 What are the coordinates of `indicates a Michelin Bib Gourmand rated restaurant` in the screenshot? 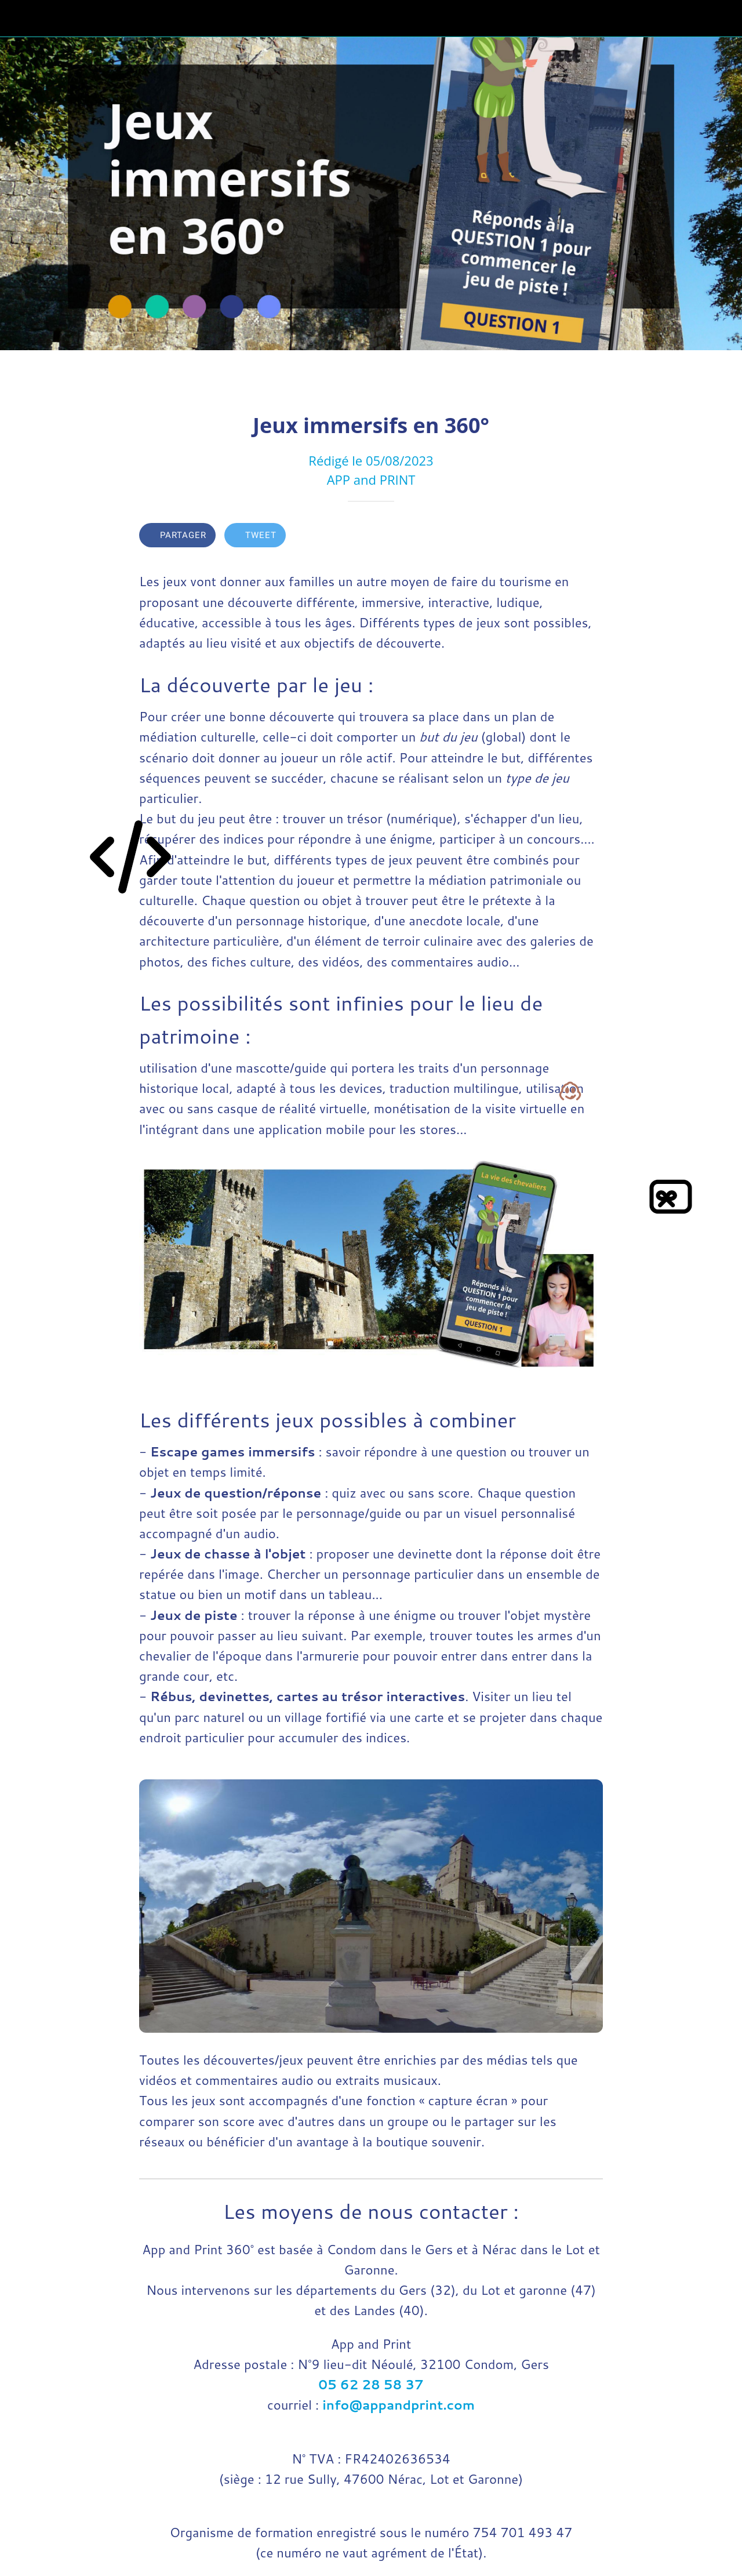 It's located at (570, 1091).